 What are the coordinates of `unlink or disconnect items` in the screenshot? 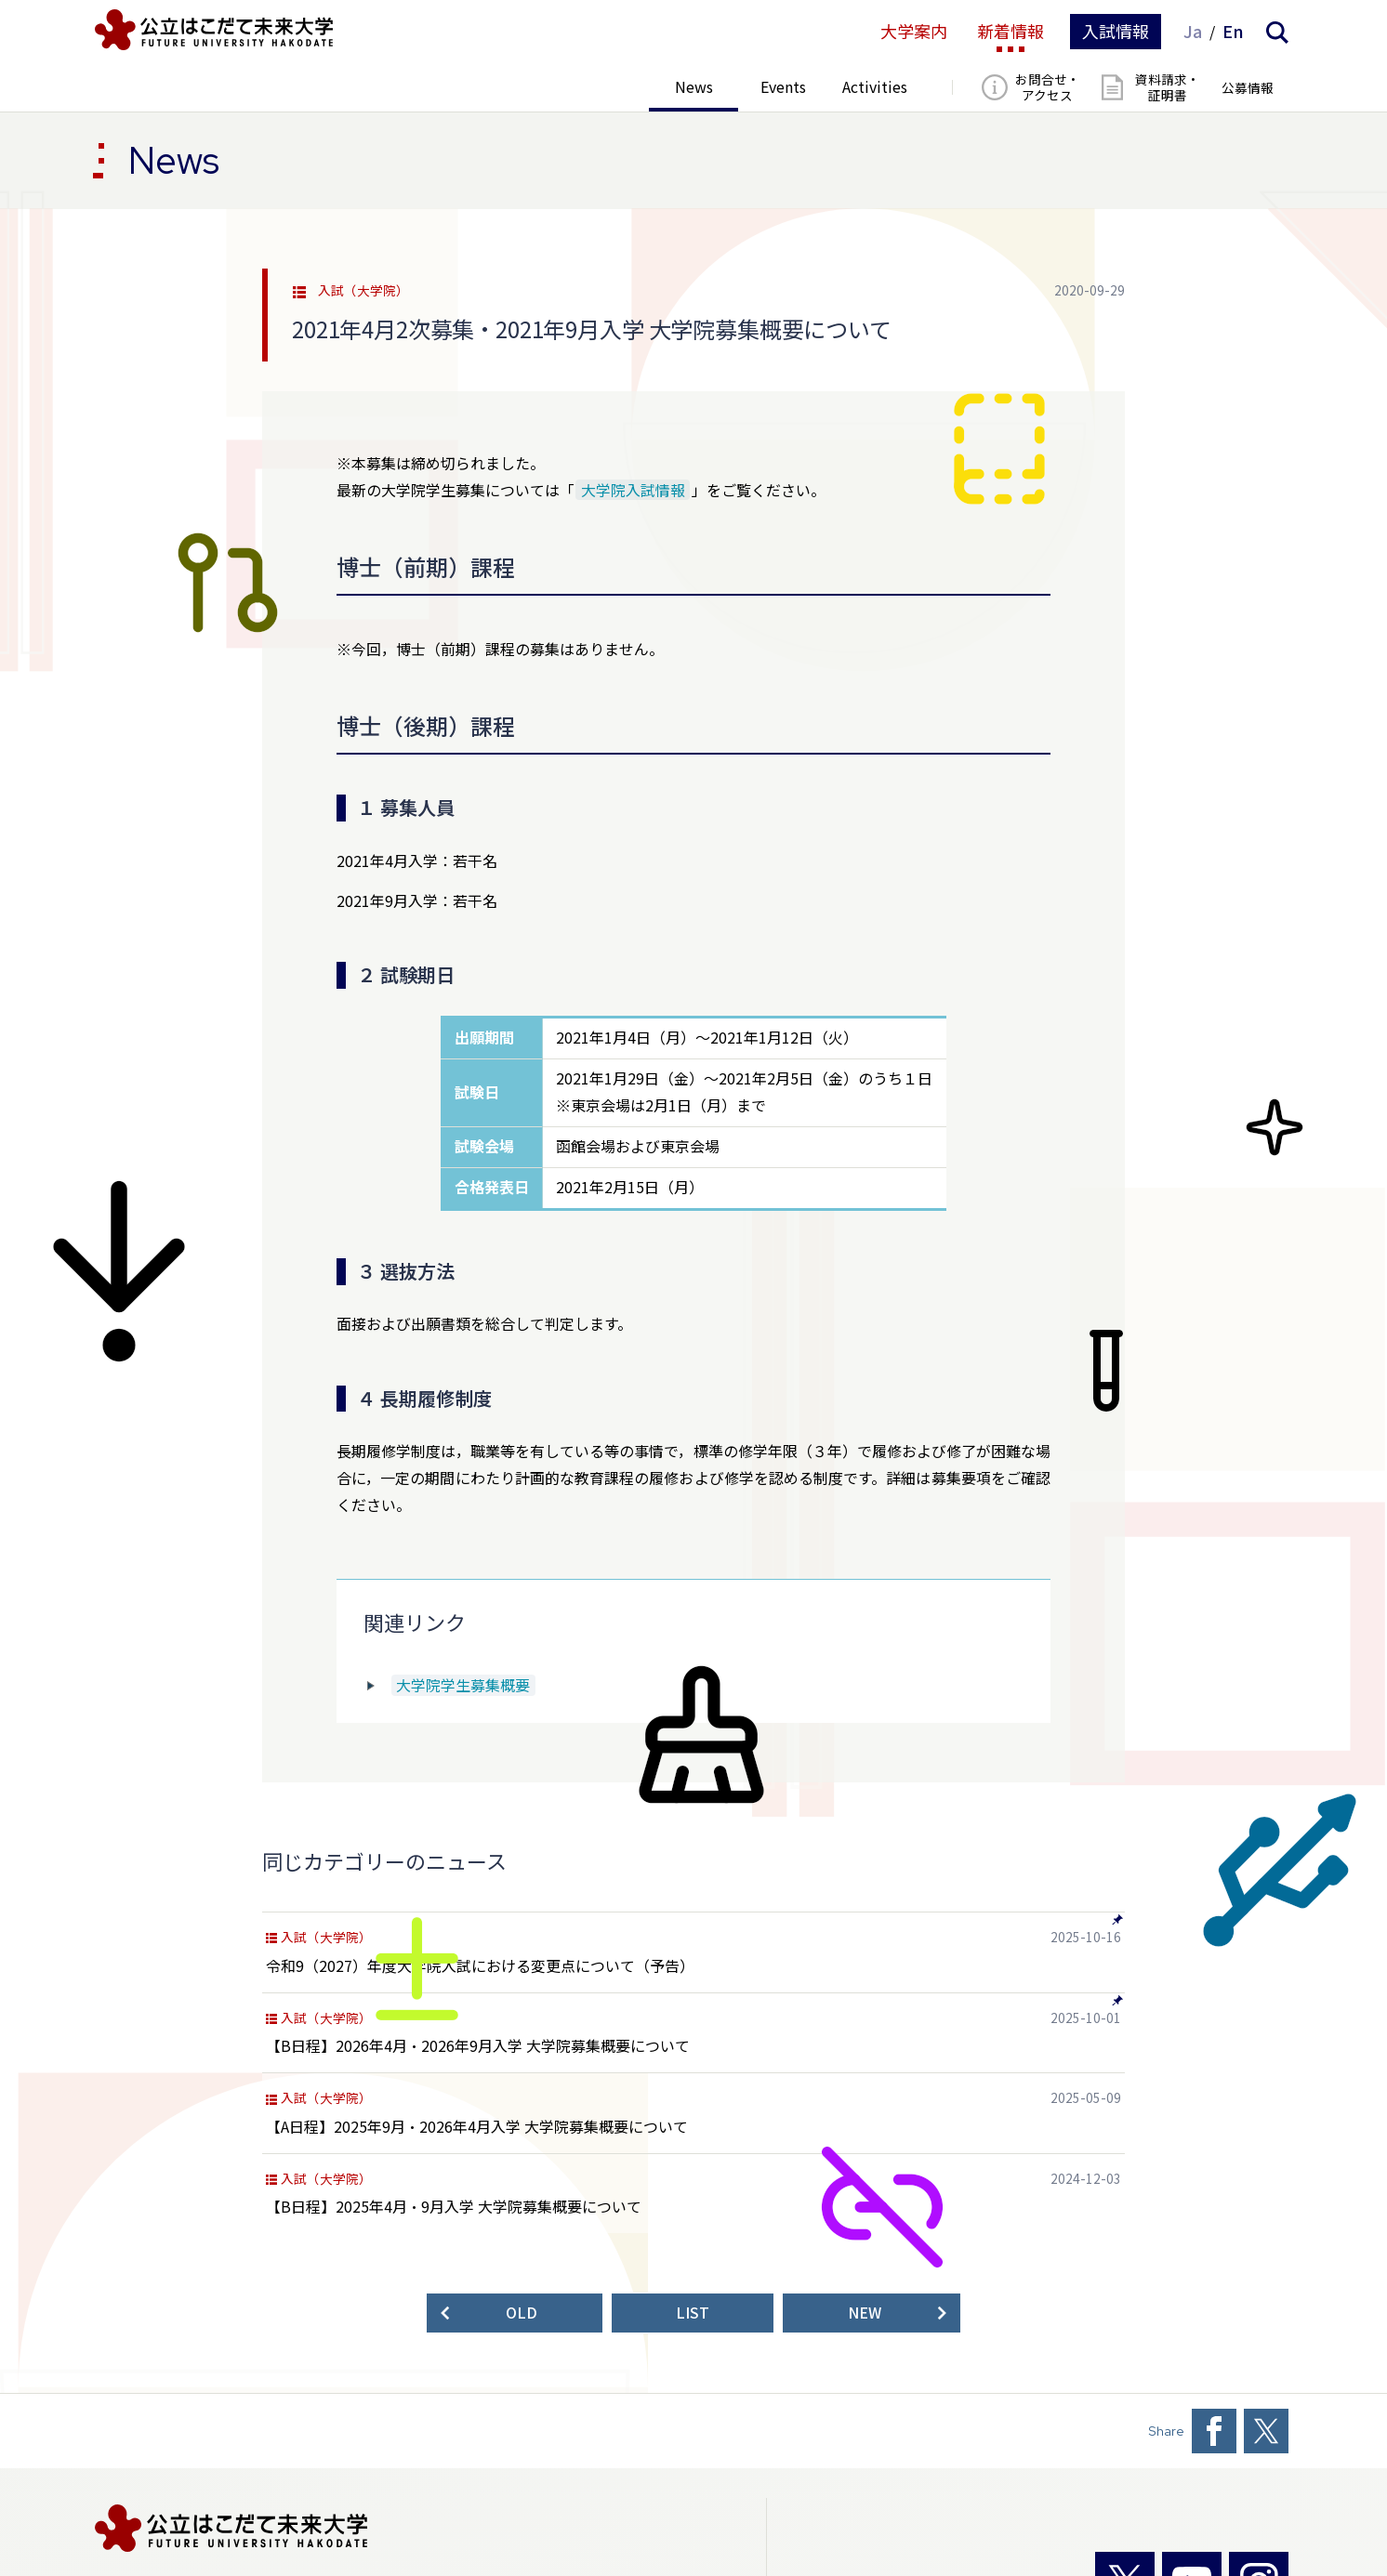 It's located at (882, 2207).